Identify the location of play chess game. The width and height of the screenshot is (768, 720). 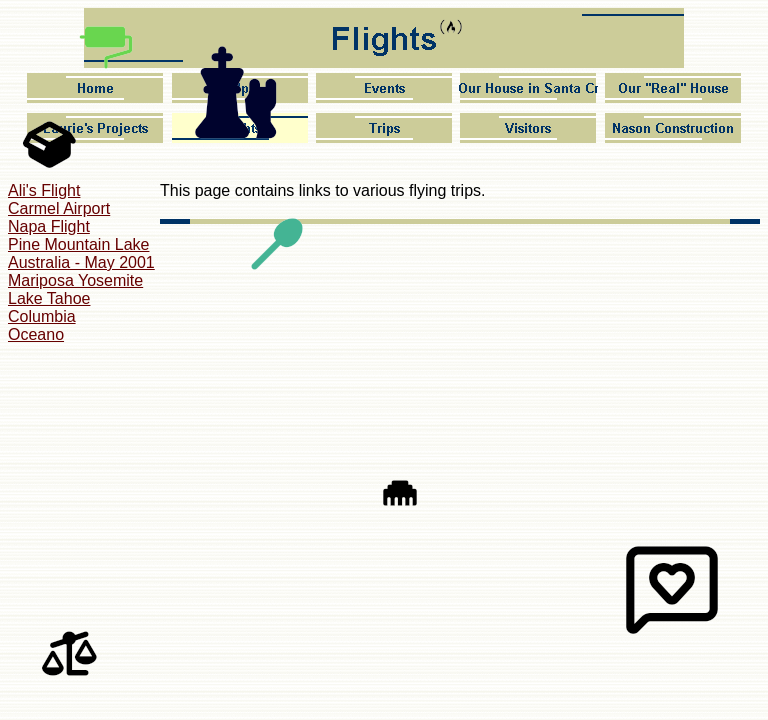
(233, 95).